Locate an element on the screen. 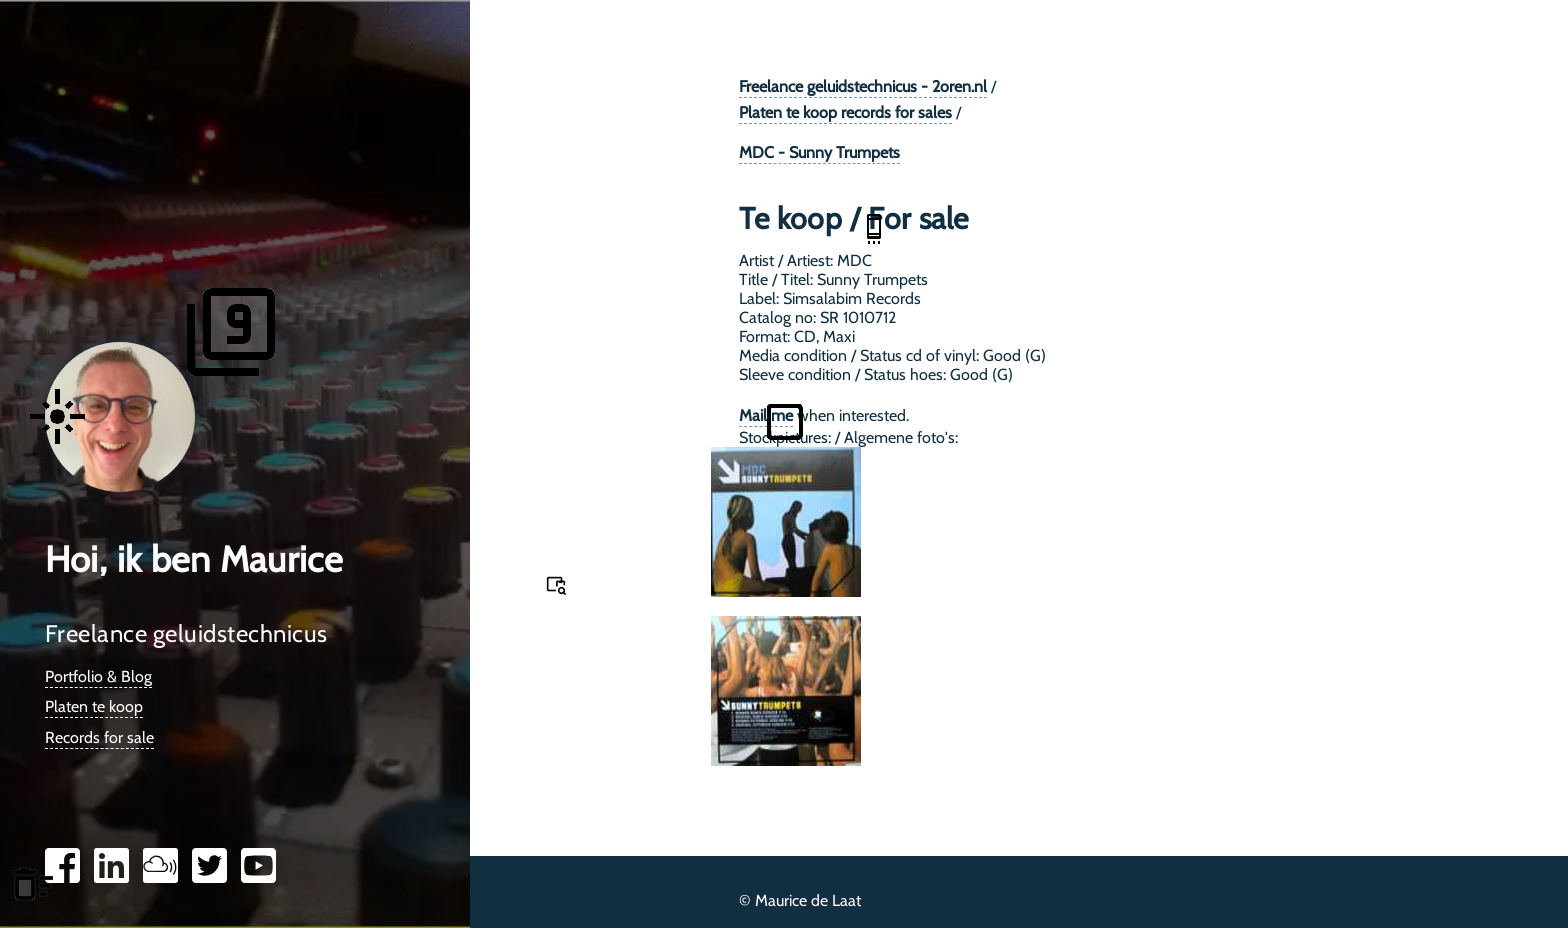 The height and width of the screenshot is (928, 1568). search for connected devices is located at coordinates (556, 585).